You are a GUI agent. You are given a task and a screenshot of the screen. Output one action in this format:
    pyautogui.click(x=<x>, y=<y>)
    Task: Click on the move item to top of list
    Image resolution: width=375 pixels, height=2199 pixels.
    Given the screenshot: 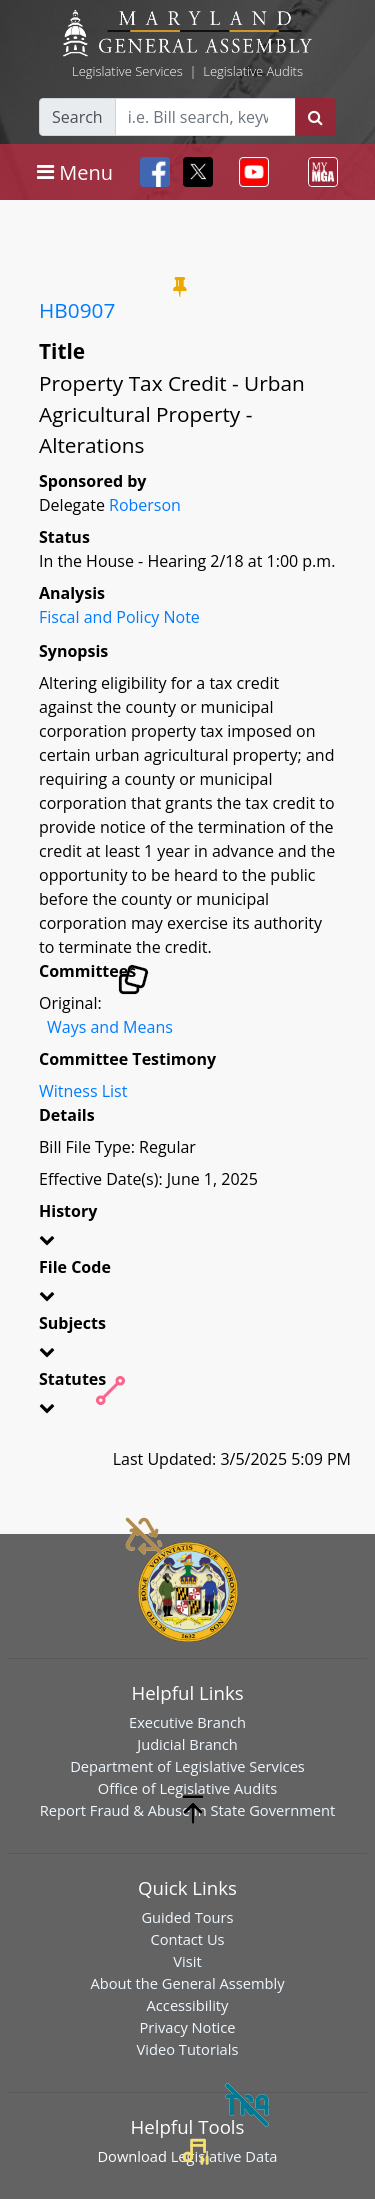 What is the action you would take?
    pyautogui.click(x=193, y=1809)
    